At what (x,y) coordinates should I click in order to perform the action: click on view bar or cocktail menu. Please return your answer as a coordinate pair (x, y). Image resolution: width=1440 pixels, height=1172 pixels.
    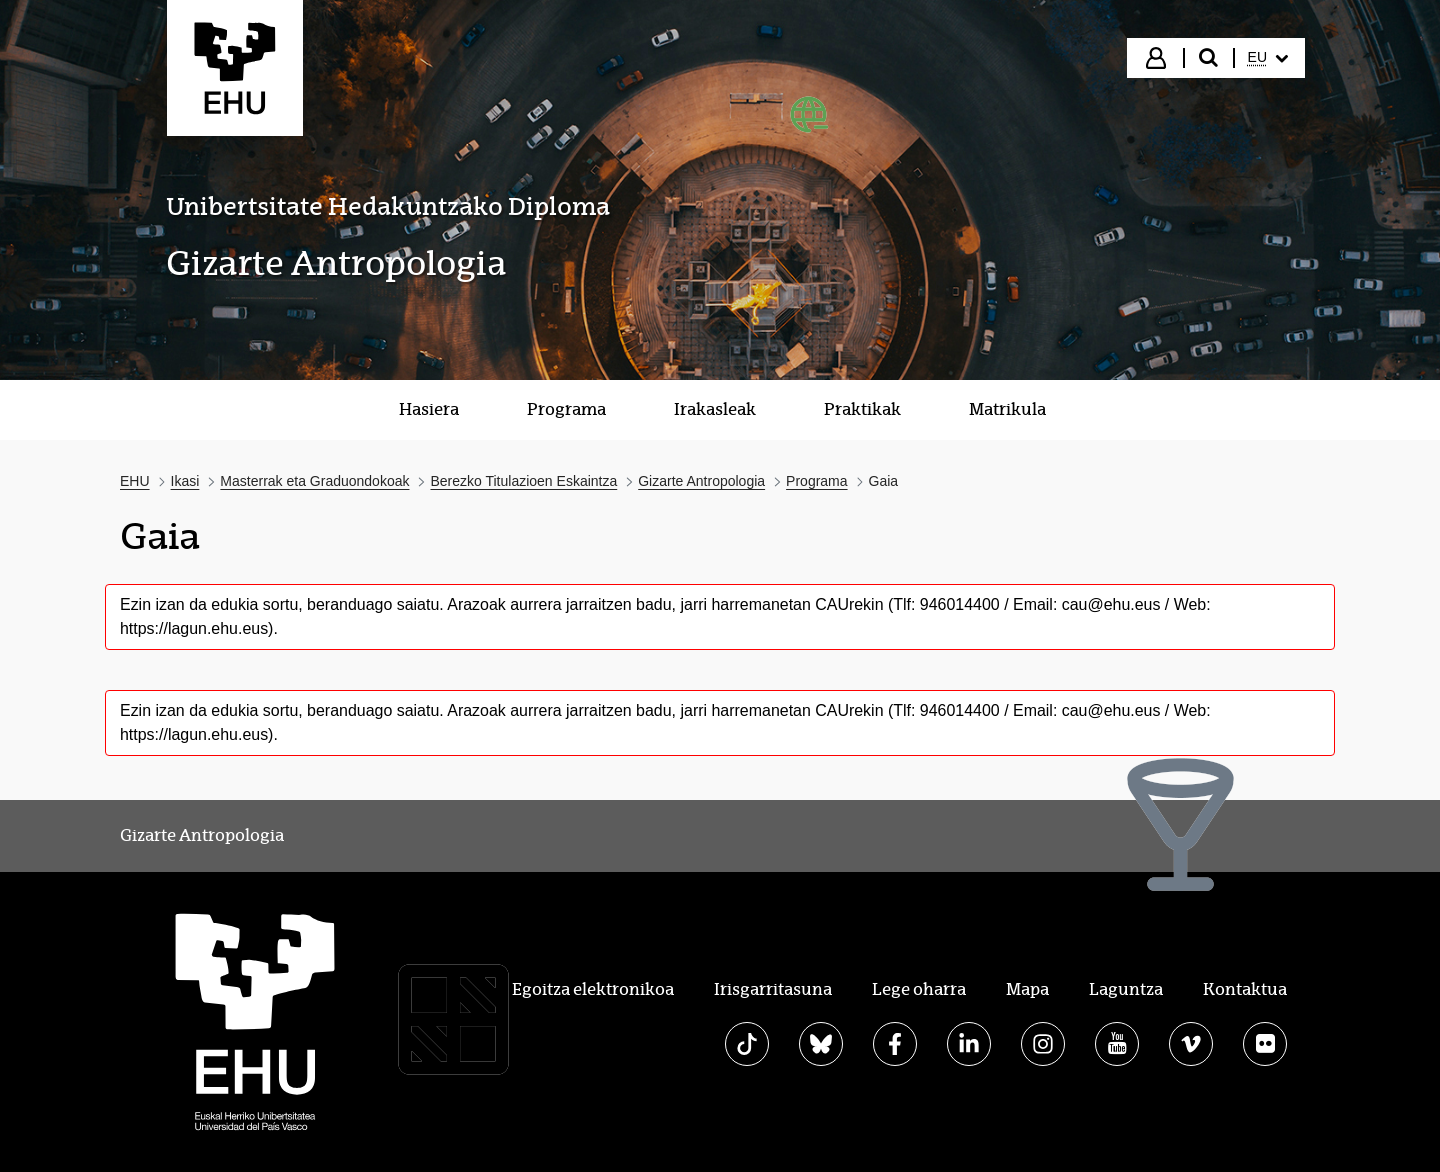
    Looking at the image, I should click on (1180, 824).